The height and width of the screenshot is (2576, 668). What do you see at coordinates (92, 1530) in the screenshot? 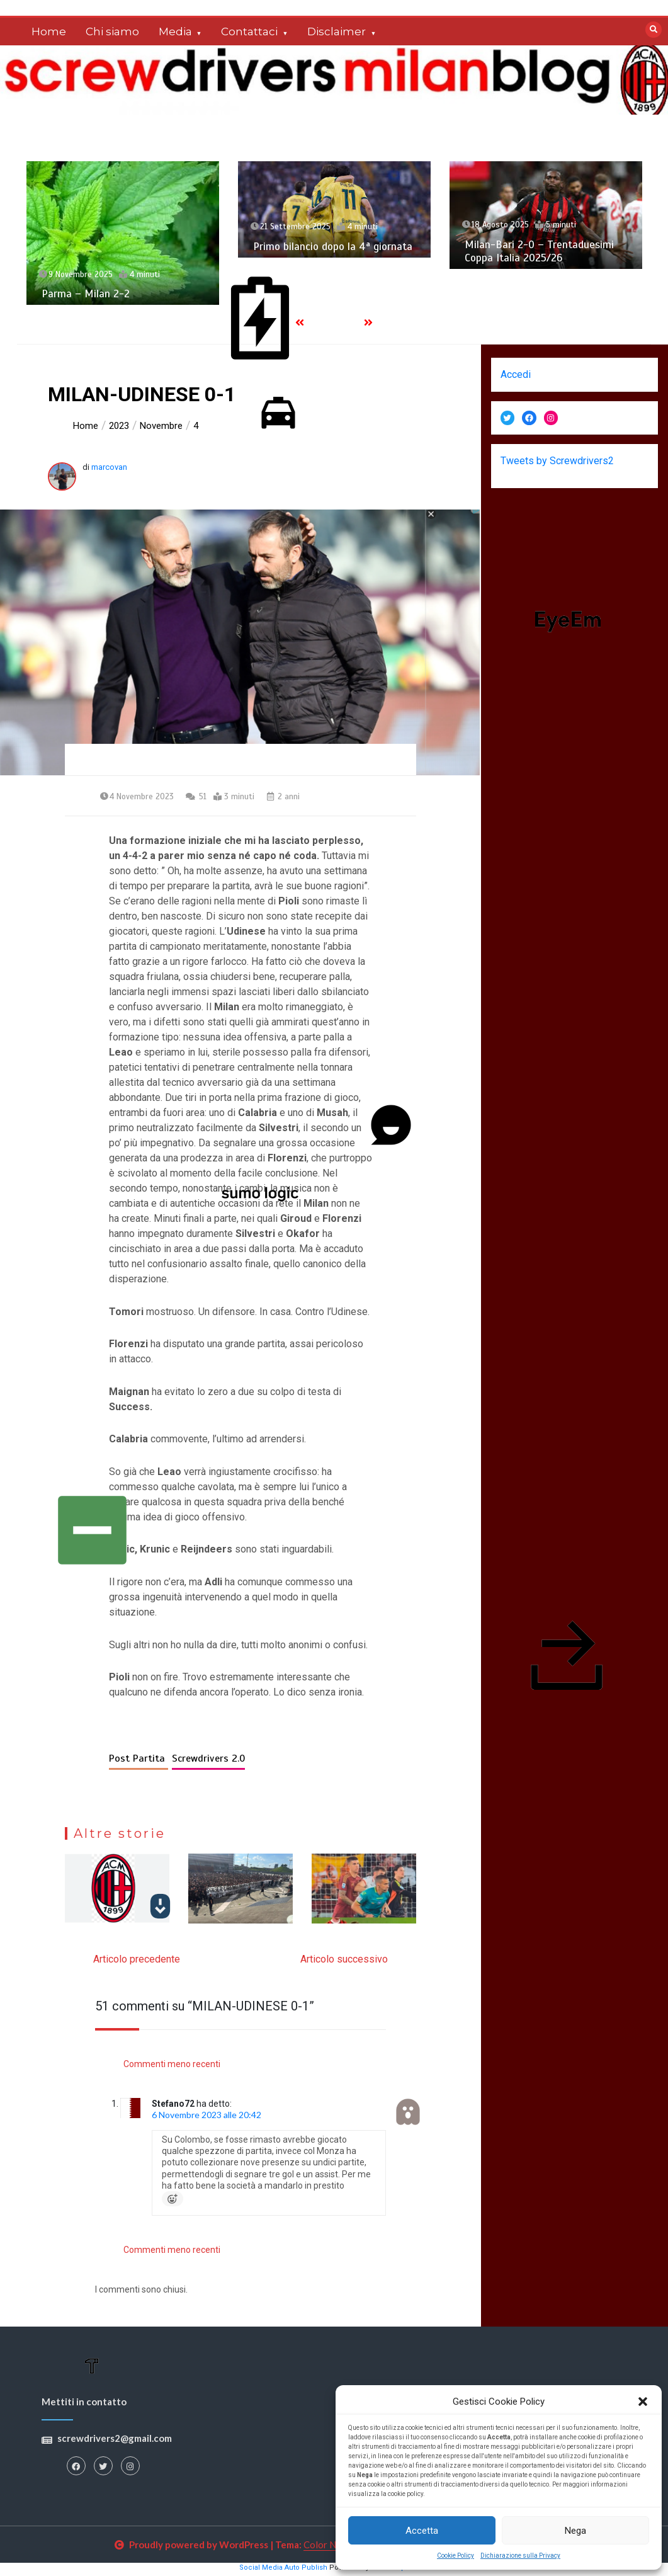
I see `indicates a partially selected or indeterminate checkbox state` at bounding box center [92, 1530].